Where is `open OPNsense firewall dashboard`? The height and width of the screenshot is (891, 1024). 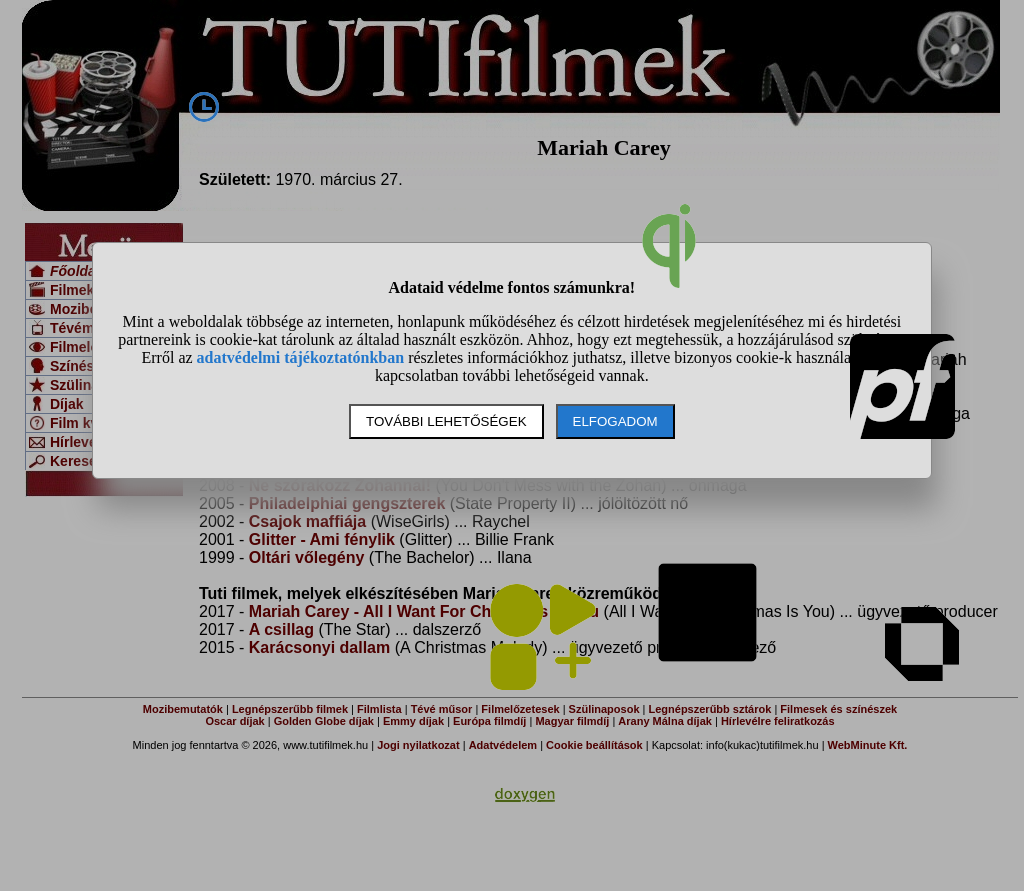
open OPNsense firewall dashboard is located at coordinates (922, 644).